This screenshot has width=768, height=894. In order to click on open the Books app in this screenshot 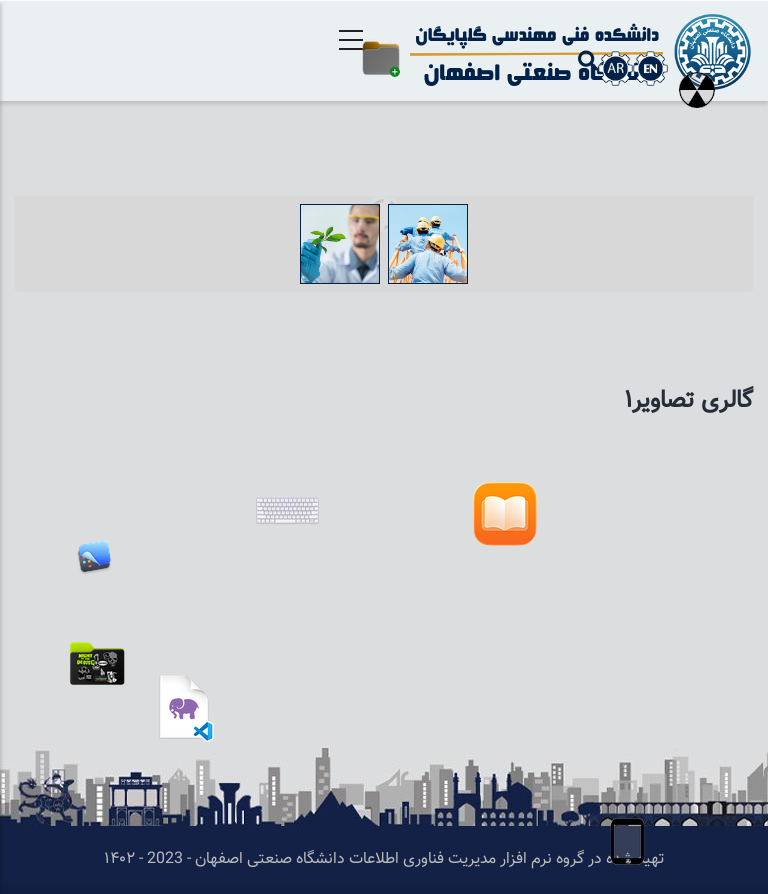, I will do `click(505, 514)`.